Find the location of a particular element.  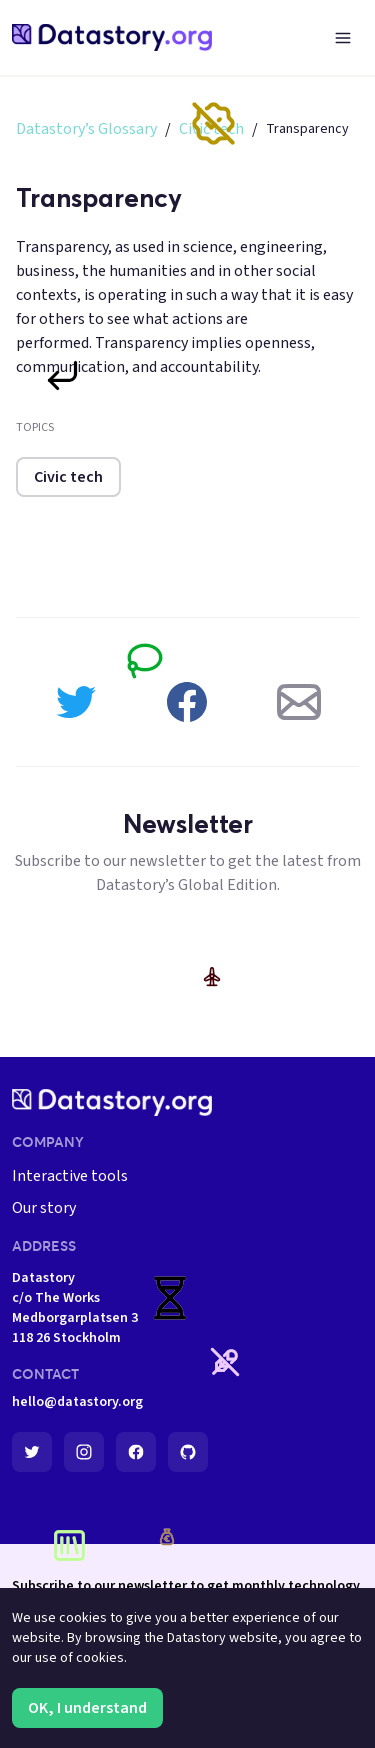

discount or promotion unavailable is located at coordinates (213, 123).